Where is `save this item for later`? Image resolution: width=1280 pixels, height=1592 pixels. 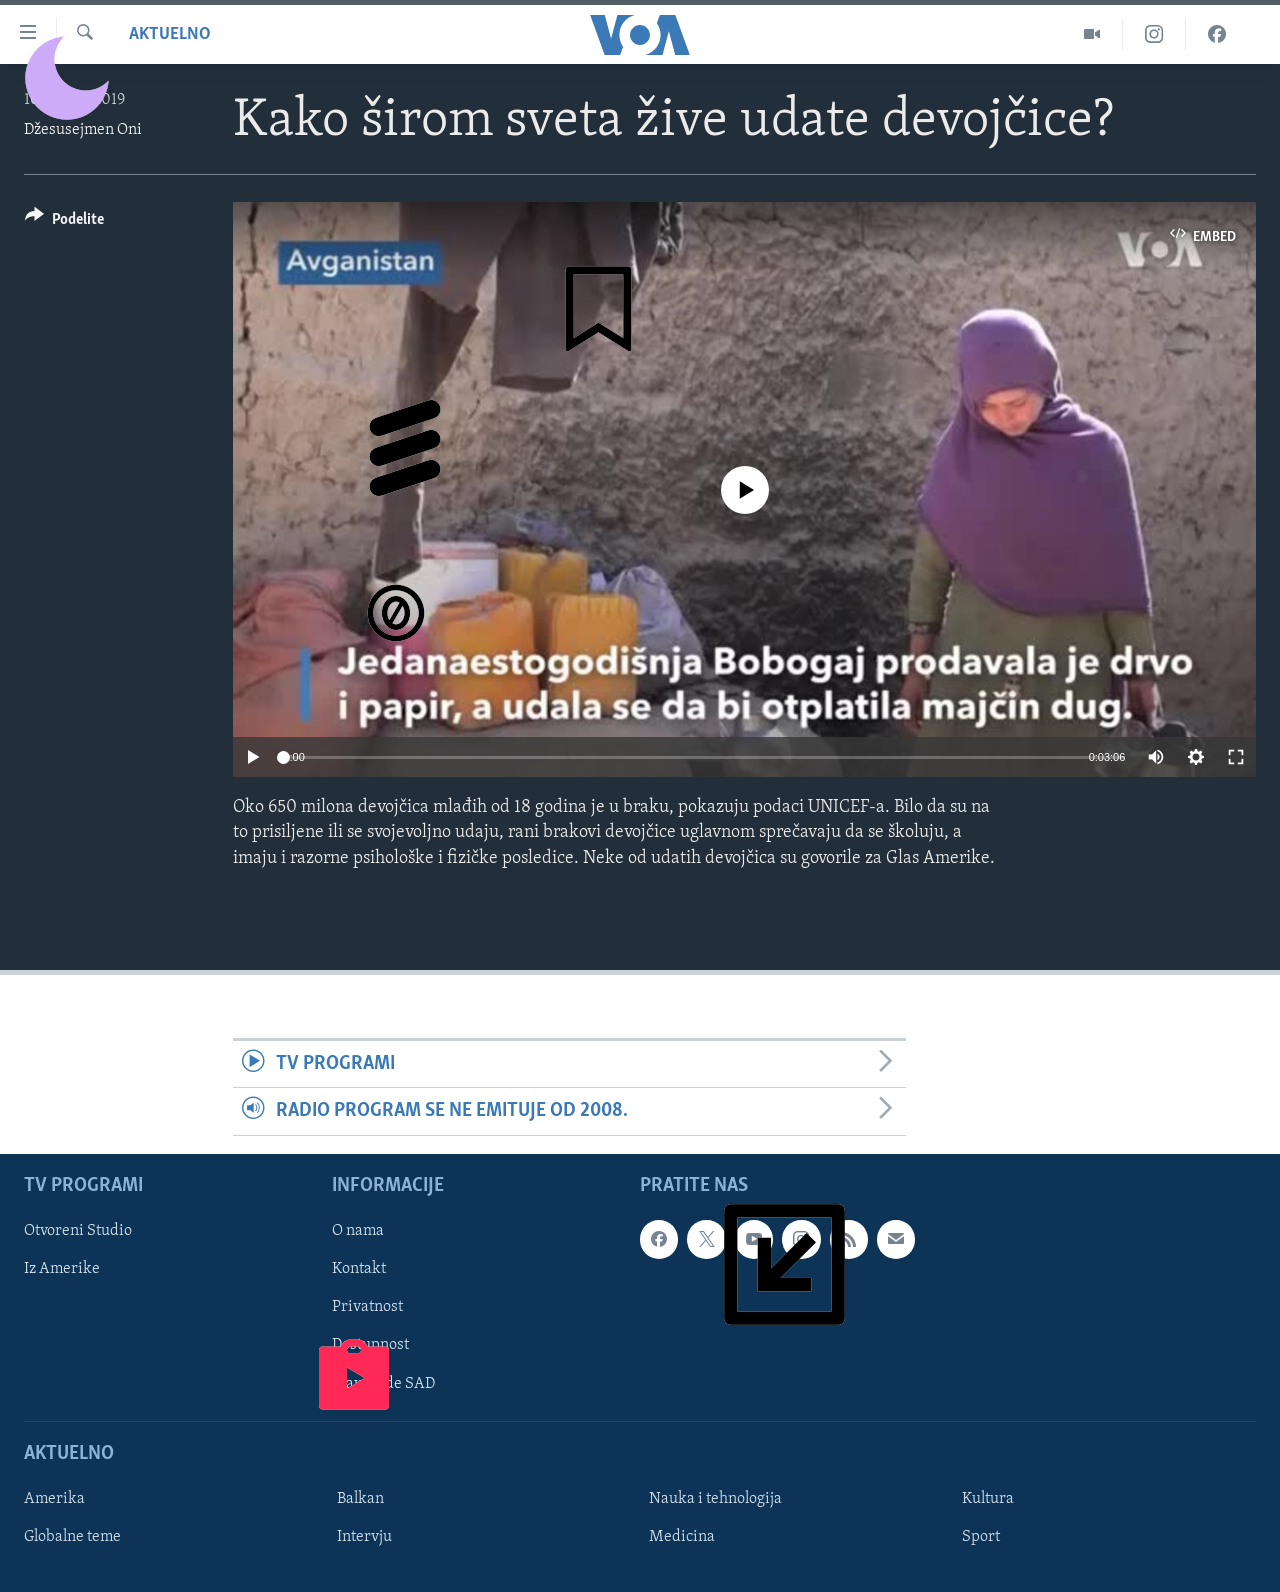
save this item for later is located at coordinates (598, 307).